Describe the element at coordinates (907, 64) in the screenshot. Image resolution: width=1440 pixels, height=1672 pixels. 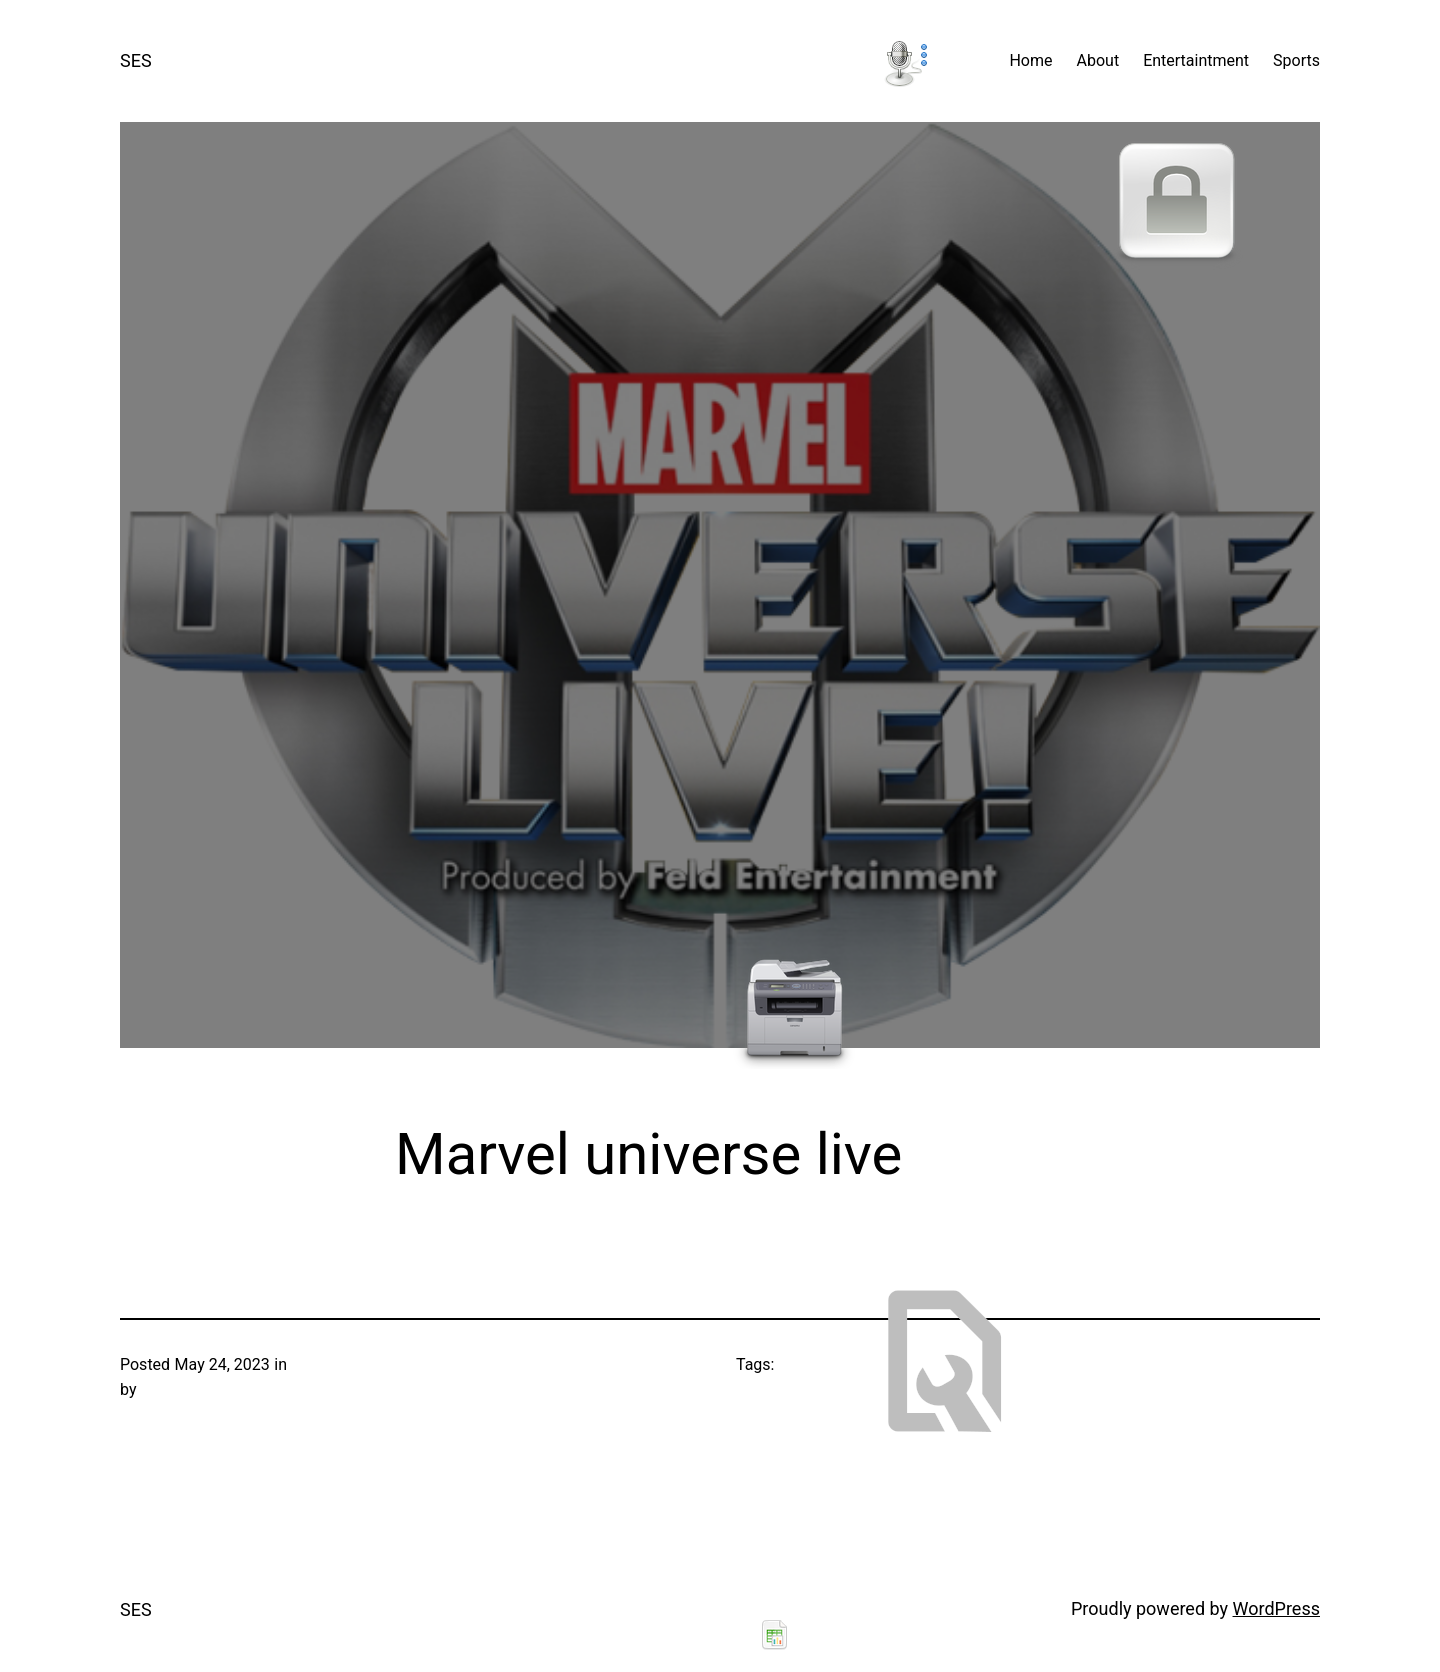
I see `microphone input level is high` at that location.